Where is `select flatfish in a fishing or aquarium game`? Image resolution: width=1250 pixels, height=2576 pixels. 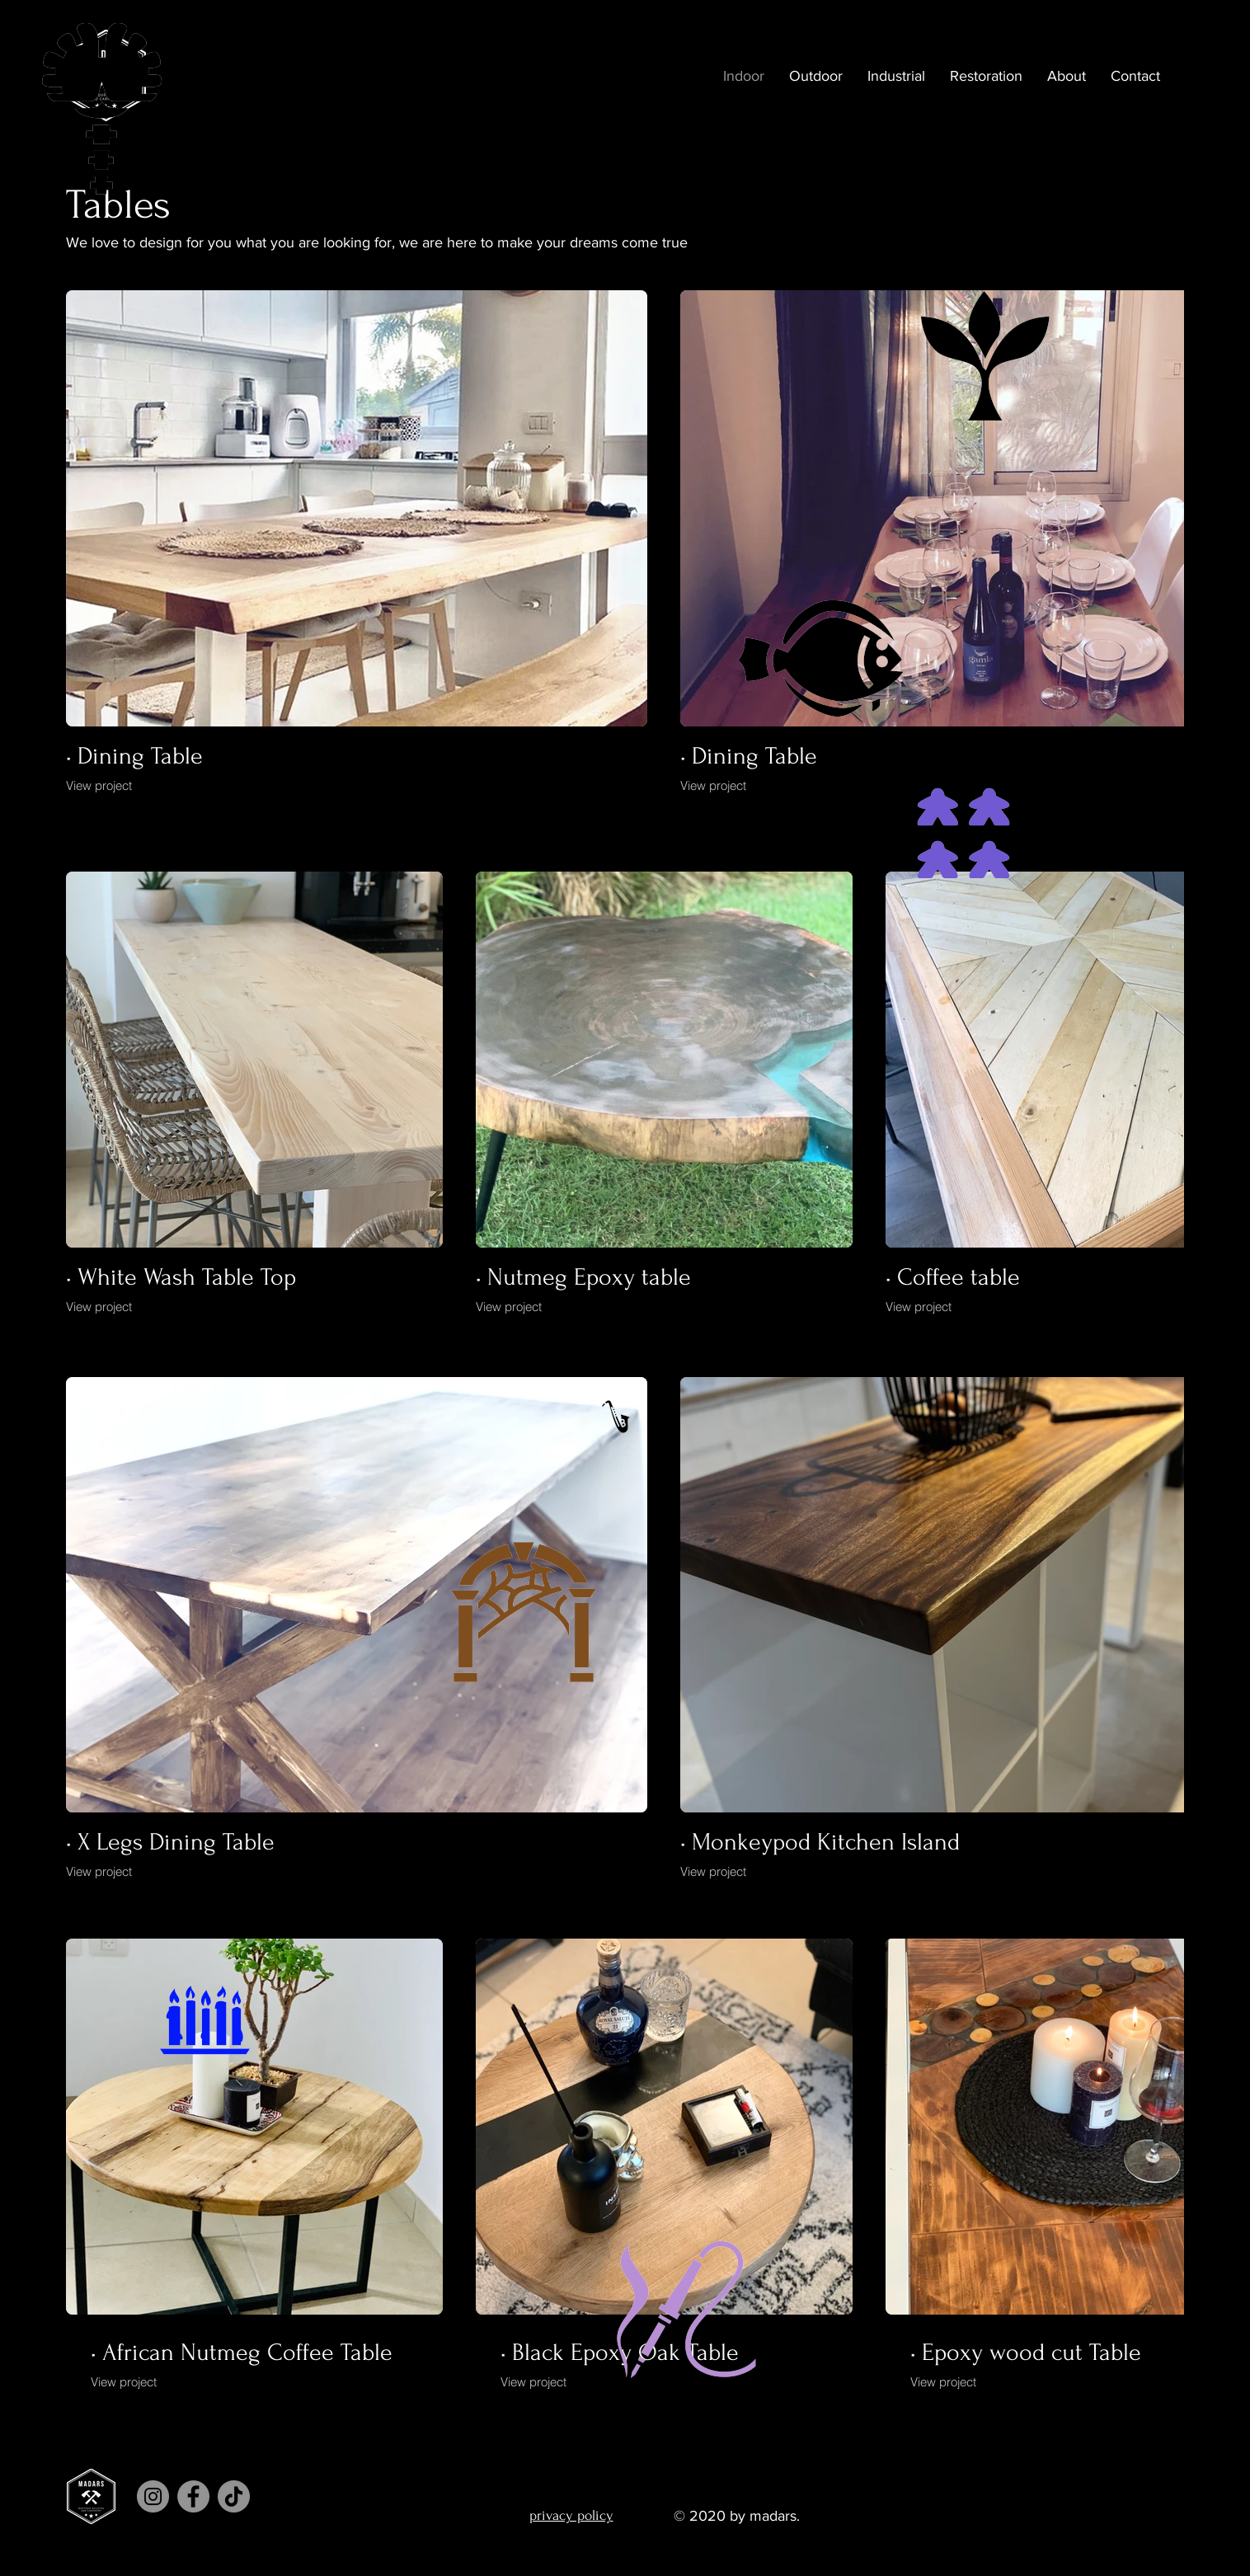
select flatfish in a fishing or aquarium game is located at coordinates (820, 658).